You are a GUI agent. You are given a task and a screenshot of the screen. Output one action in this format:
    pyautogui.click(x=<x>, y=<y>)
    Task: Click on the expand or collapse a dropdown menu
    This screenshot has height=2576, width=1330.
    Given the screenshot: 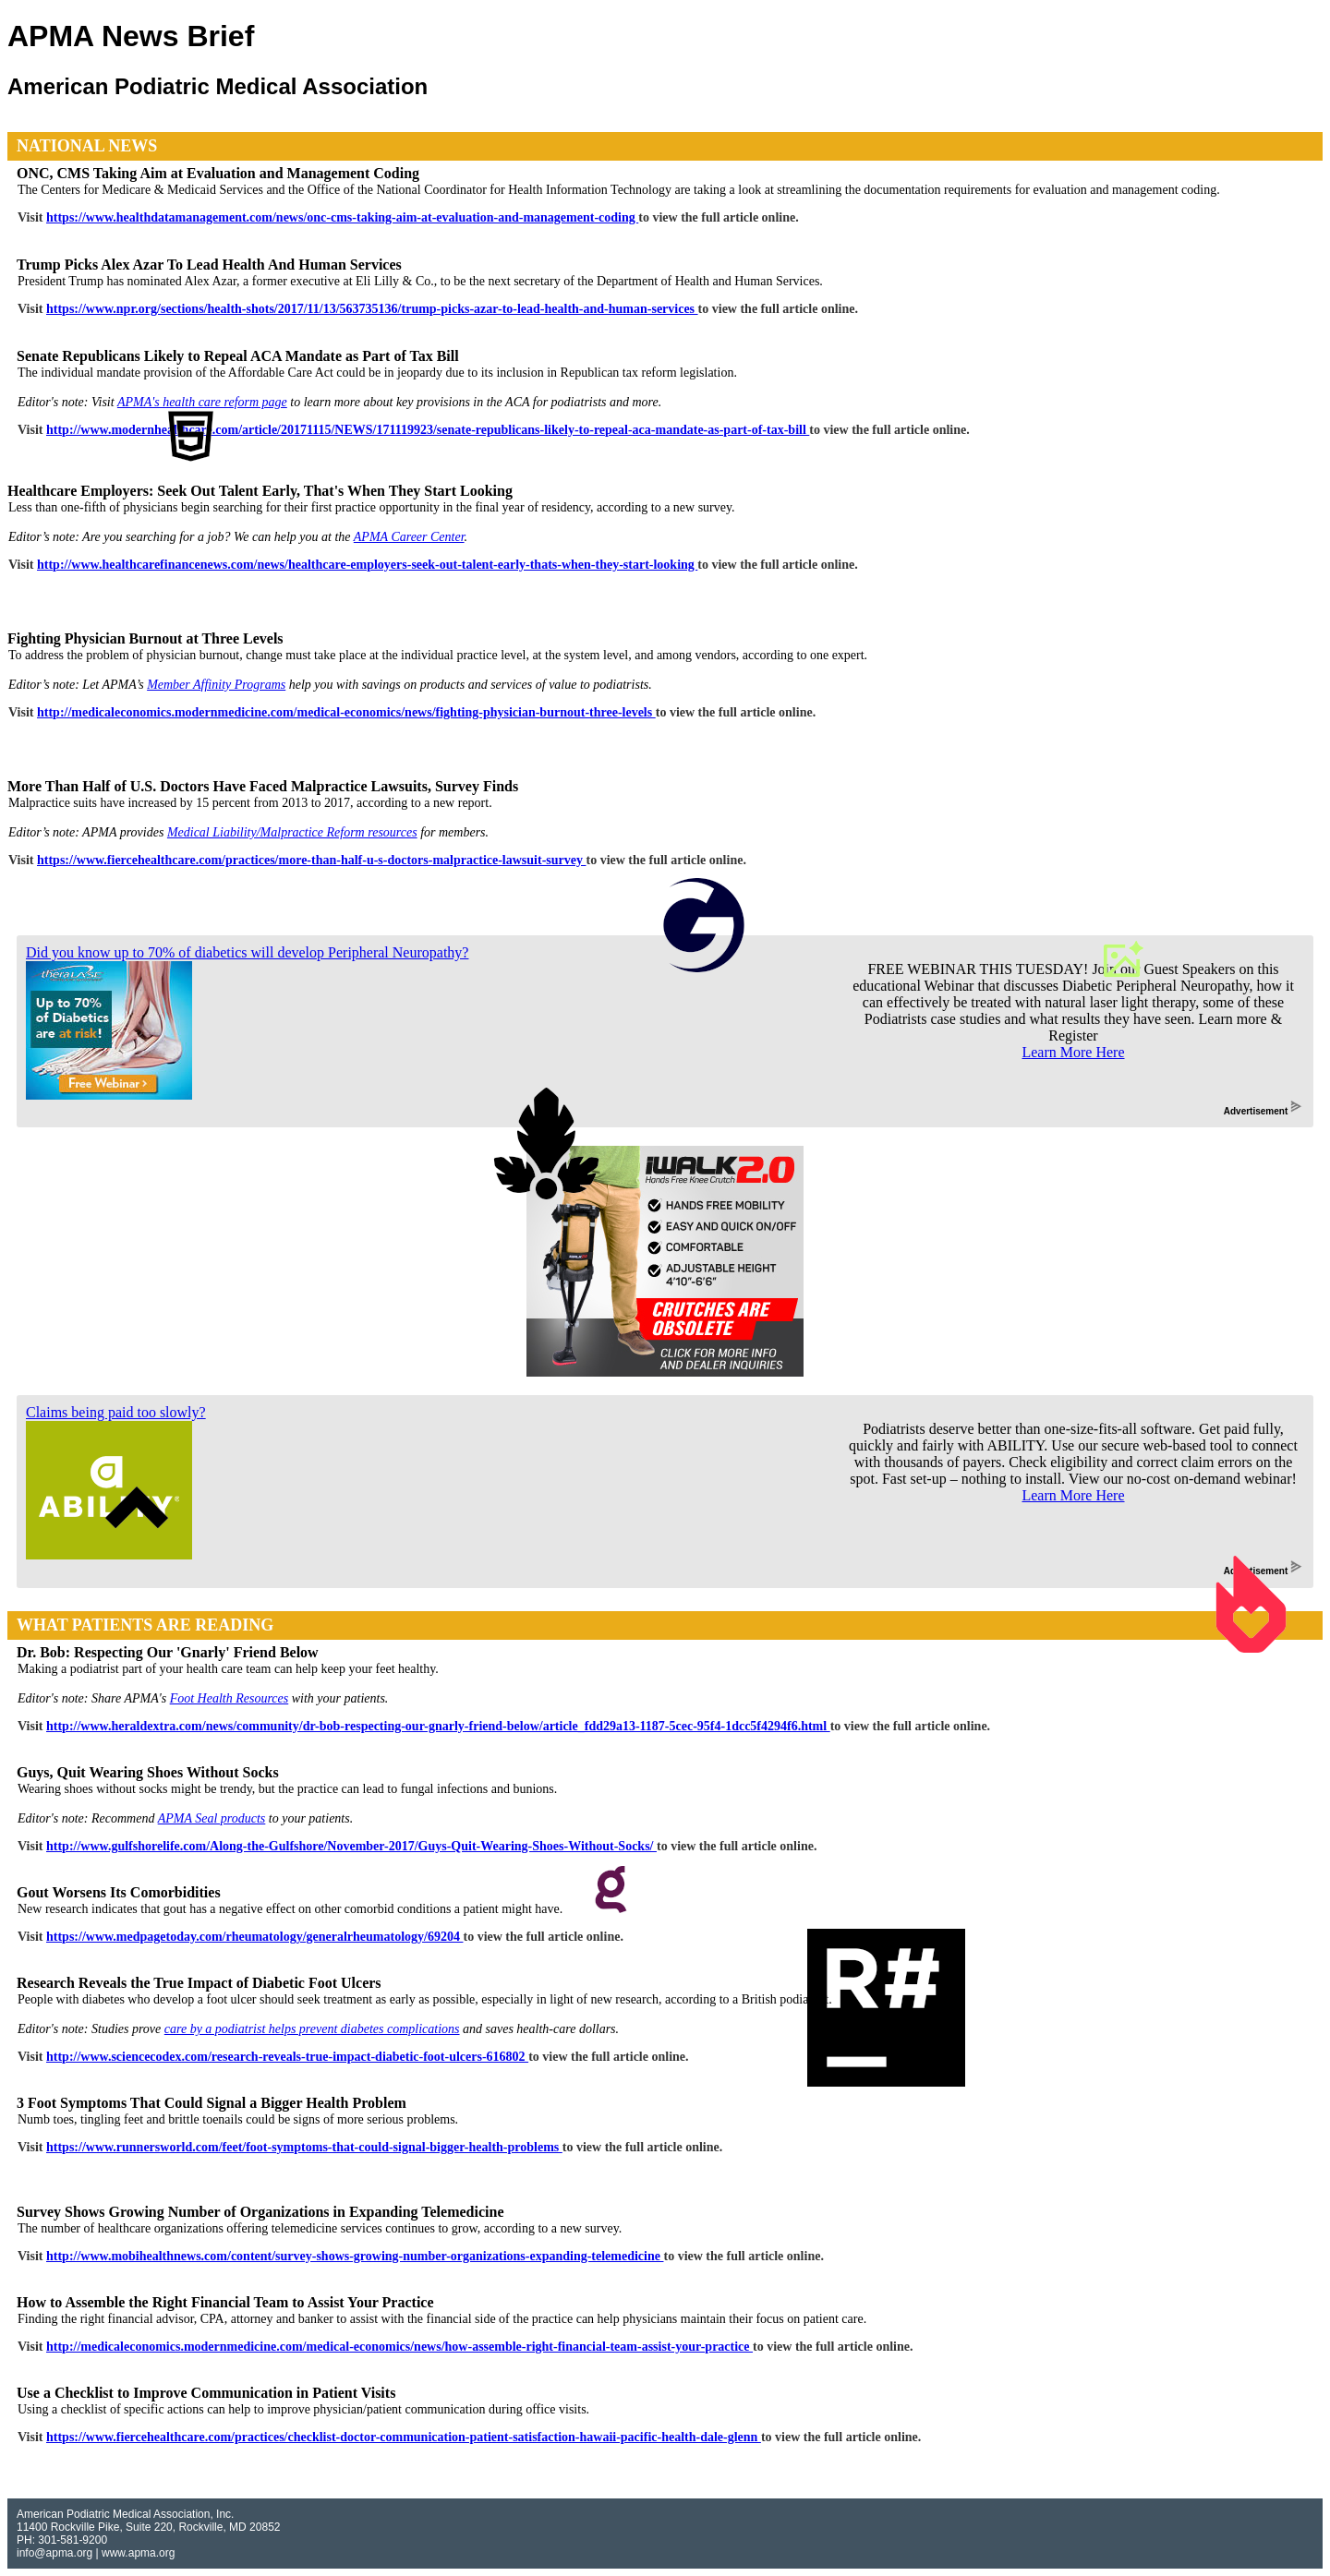 What is the action you would take?
    pyautogui.click(x=137, y=1509)
    